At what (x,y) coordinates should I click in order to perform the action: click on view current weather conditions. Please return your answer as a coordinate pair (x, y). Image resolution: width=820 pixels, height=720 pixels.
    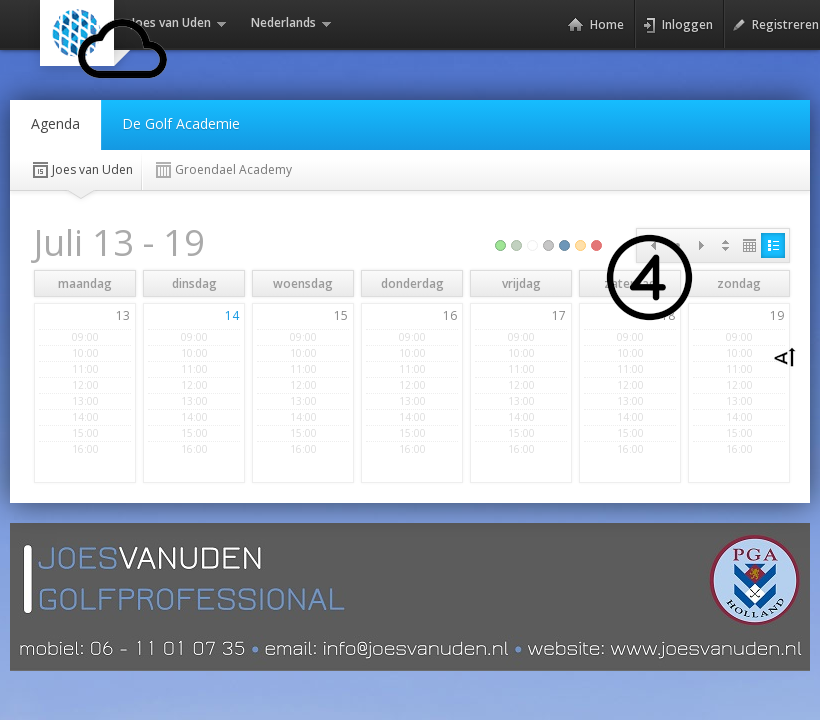
    Looking at the image, I should click on (122, 48).